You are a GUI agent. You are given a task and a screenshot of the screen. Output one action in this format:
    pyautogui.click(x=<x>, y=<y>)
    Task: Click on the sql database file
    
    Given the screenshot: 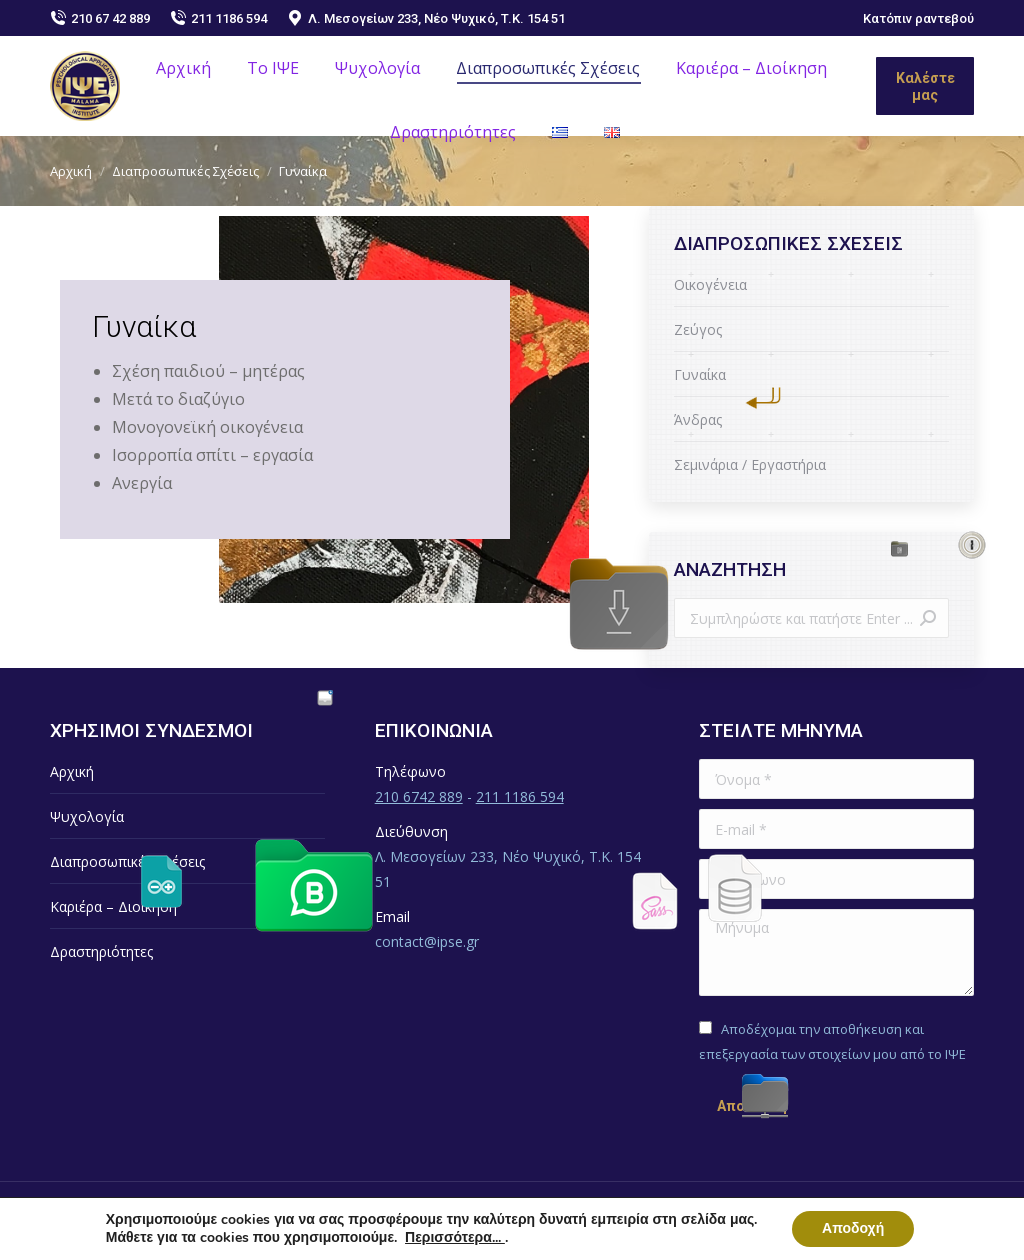 What is the action you would take?
    pyautogui.click(x=735, y=888)
    